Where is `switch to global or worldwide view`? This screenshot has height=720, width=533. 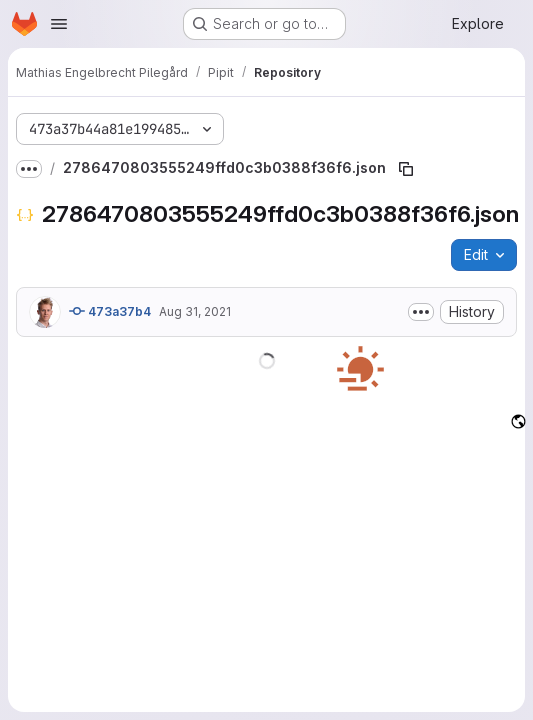
switch to global or worldwide view is located at coordinates (518, 421).